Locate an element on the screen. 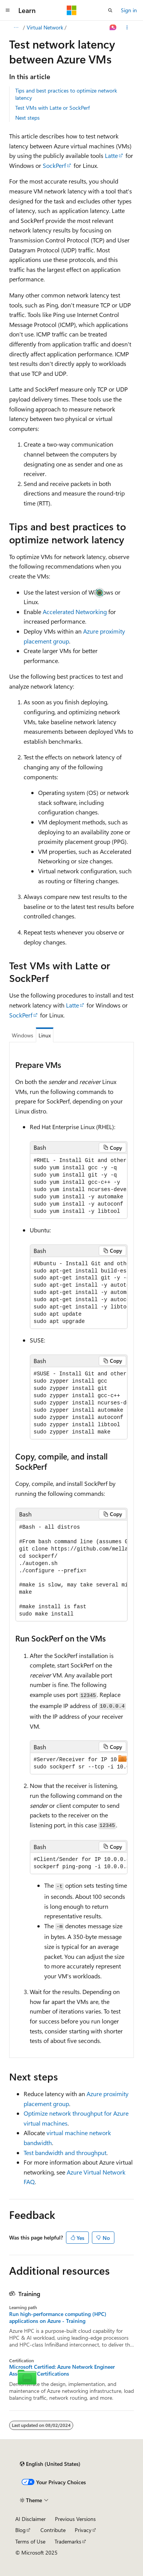 This screenshot has height=2576, width=143. open folder containing html or web files is located at coordinates (122, 1759).